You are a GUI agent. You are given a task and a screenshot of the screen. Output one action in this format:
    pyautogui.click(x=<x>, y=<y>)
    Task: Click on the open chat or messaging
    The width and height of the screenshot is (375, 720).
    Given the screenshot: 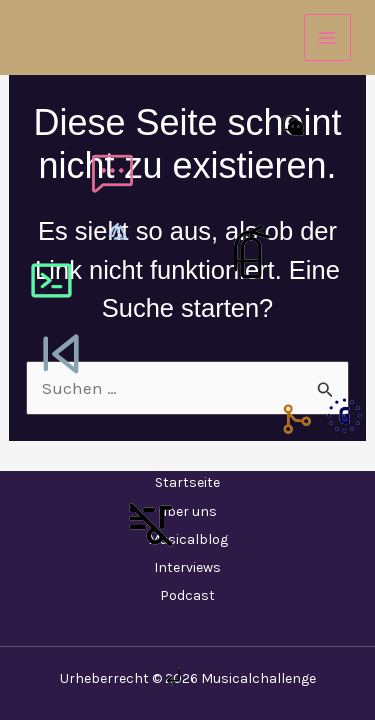 What is the action you would take?
    pyautogui.click(x=112, y=170)
    